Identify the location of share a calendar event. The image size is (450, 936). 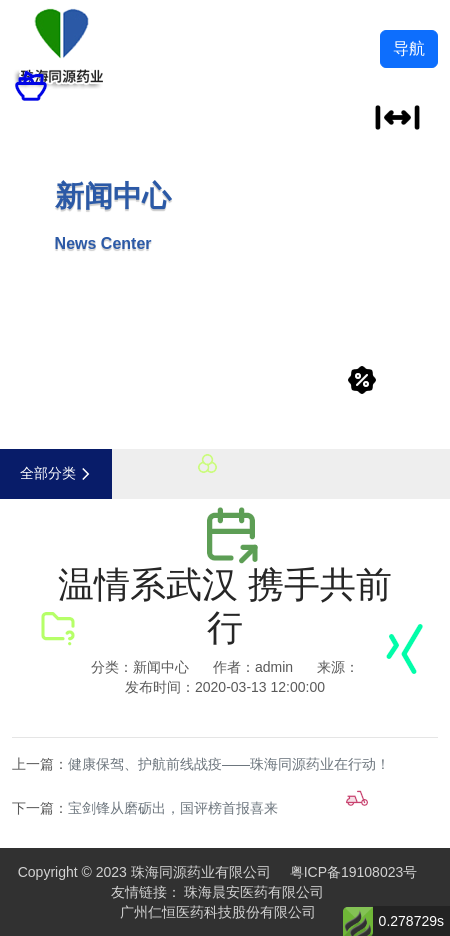
(231, 534).